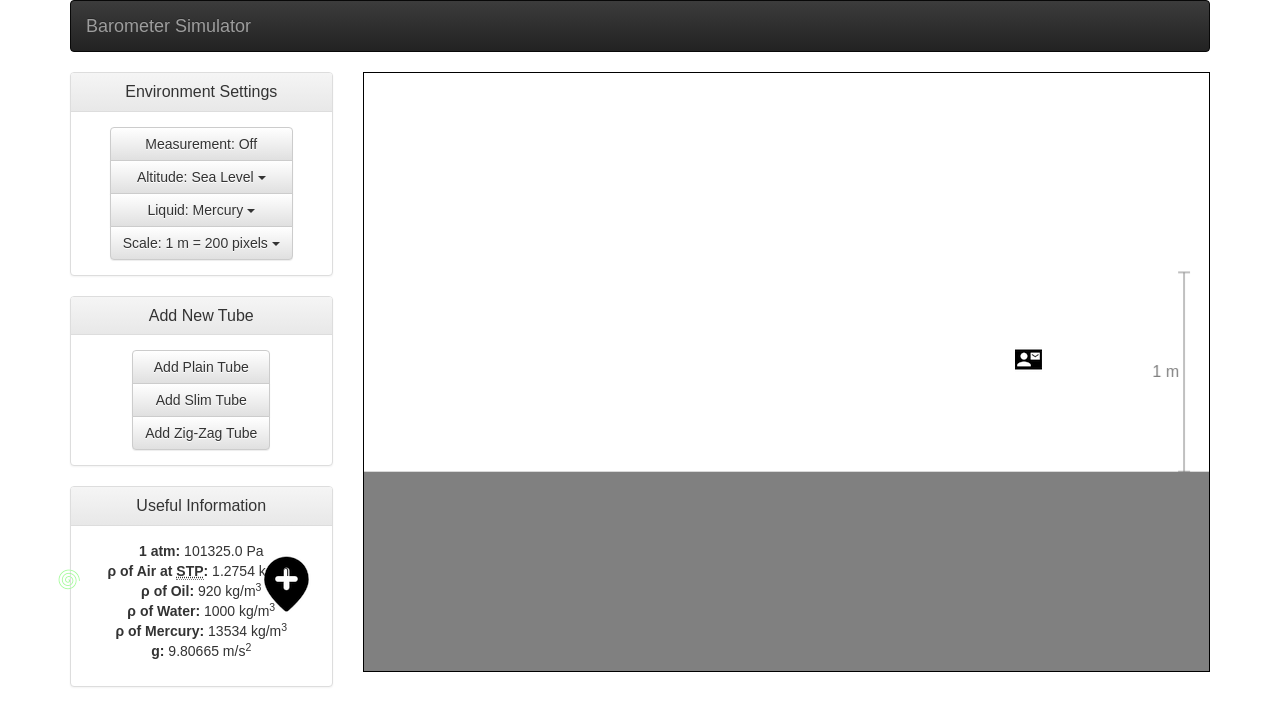  I want to click on add a new location pin to the map, so click(286, 584).